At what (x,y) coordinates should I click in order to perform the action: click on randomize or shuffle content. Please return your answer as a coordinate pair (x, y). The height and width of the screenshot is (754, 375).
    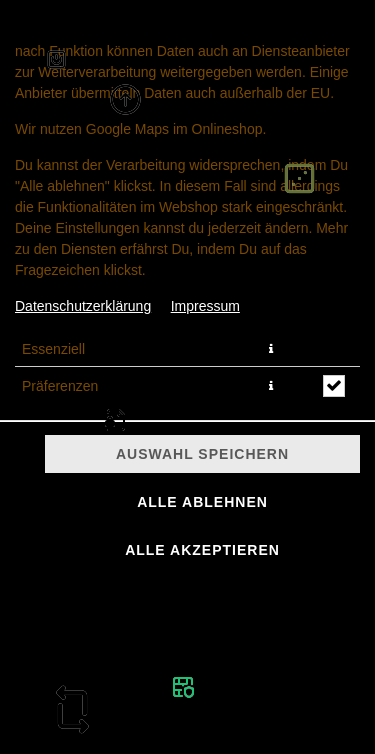
    Looking at the image, I should click on (299, 178).